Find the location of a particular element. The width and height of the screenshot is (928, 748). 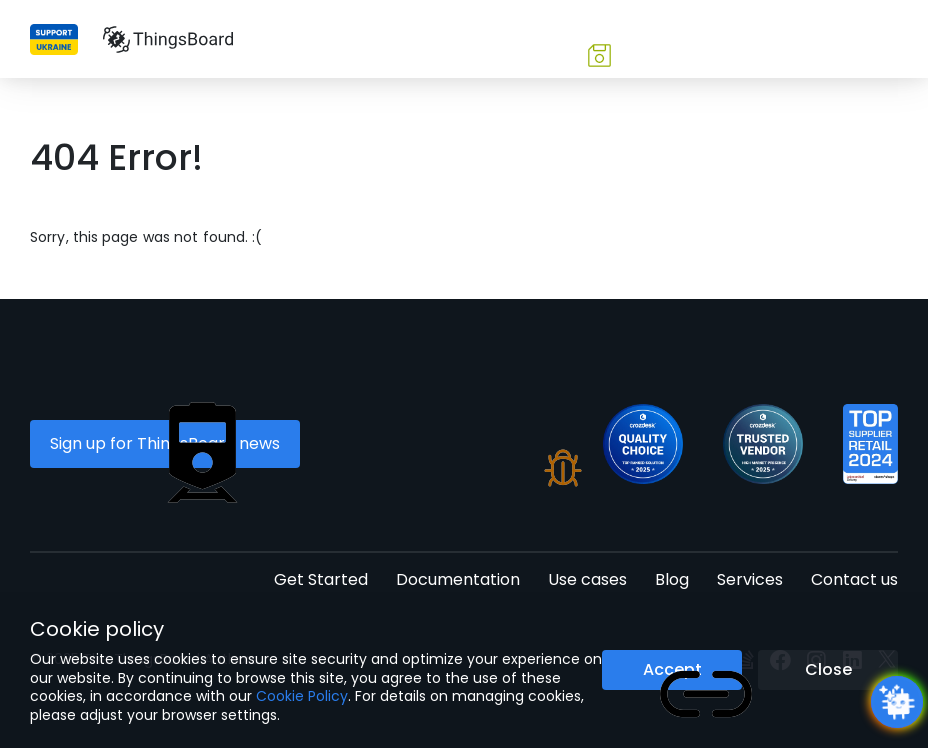

save current file or document is located at coordinates (599, 55).